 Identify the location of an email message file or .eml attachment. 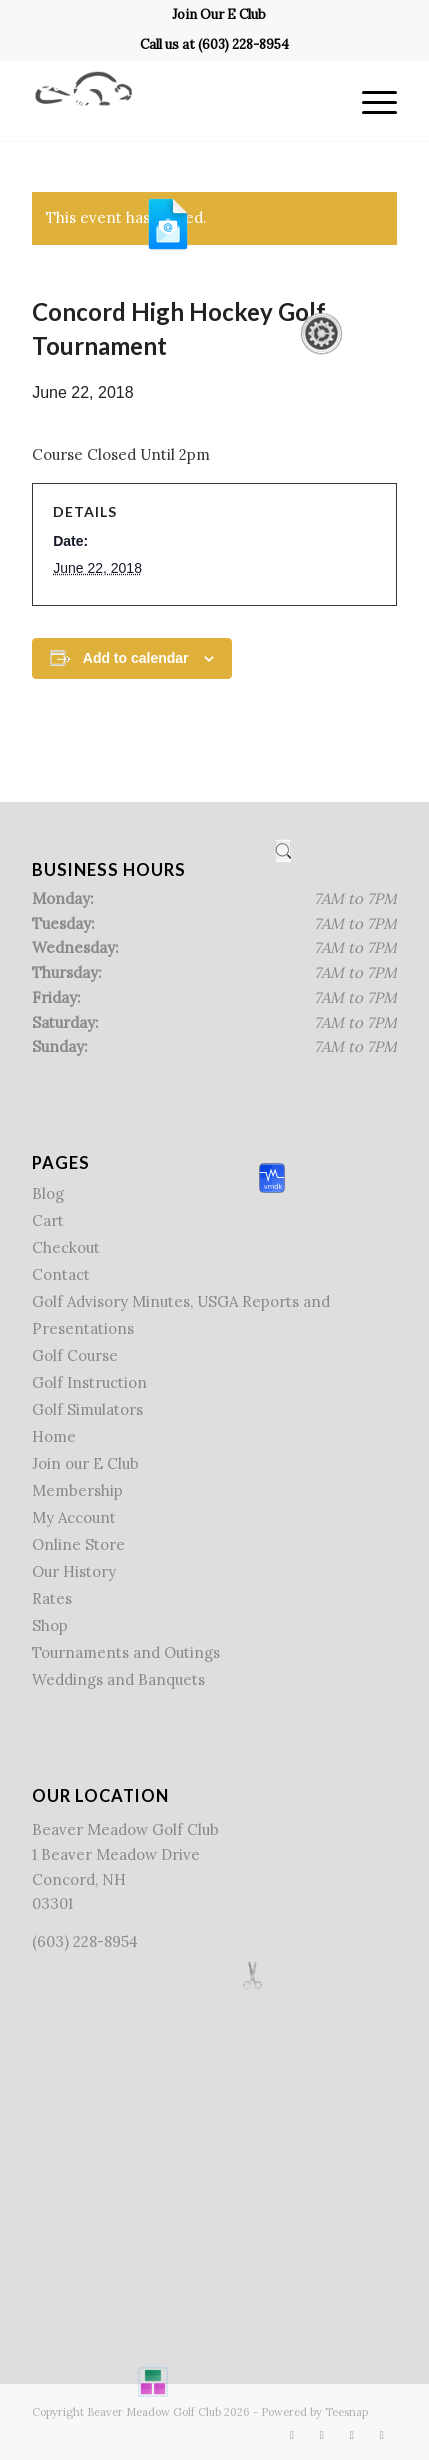
(168, 225).